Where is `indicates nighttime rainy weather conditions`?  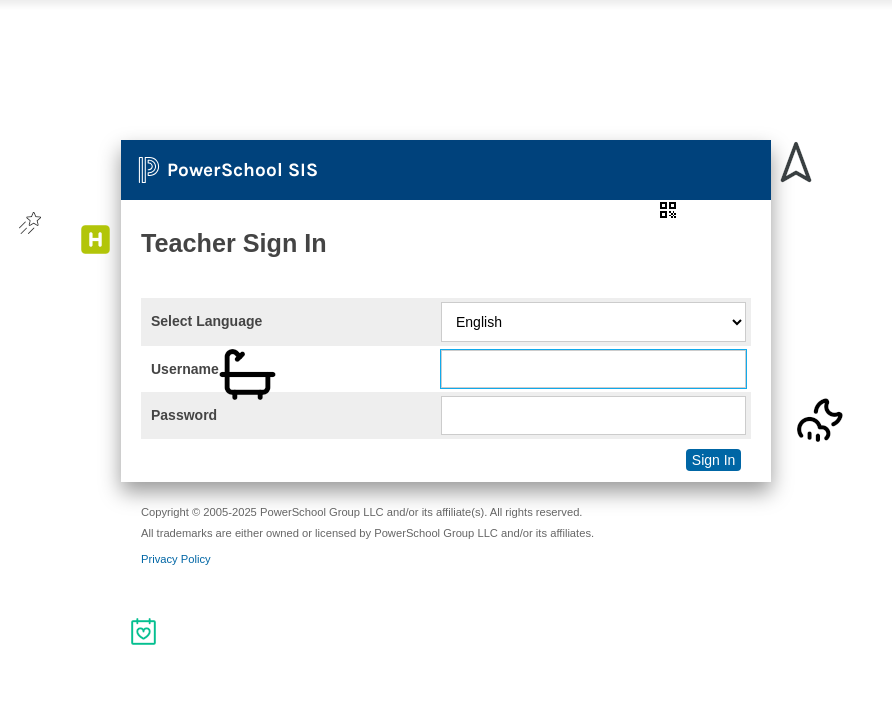 indicates nighttime rainy weather conditions is located at coordinates (820, 419).